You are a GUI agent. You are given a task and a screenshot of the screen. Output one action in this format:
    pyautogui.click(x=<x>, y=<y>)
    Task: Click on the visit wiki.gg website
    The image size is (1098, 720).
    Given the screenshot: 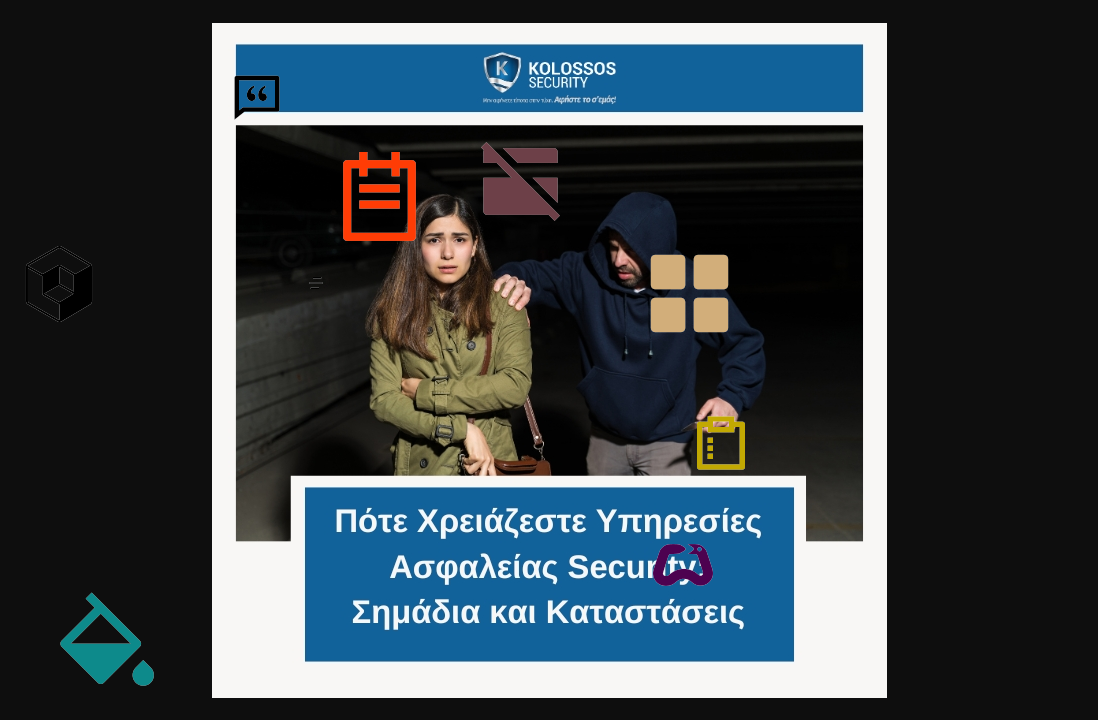 What is the action you would take?
    pyautogui.click(x=683, y=565)
    